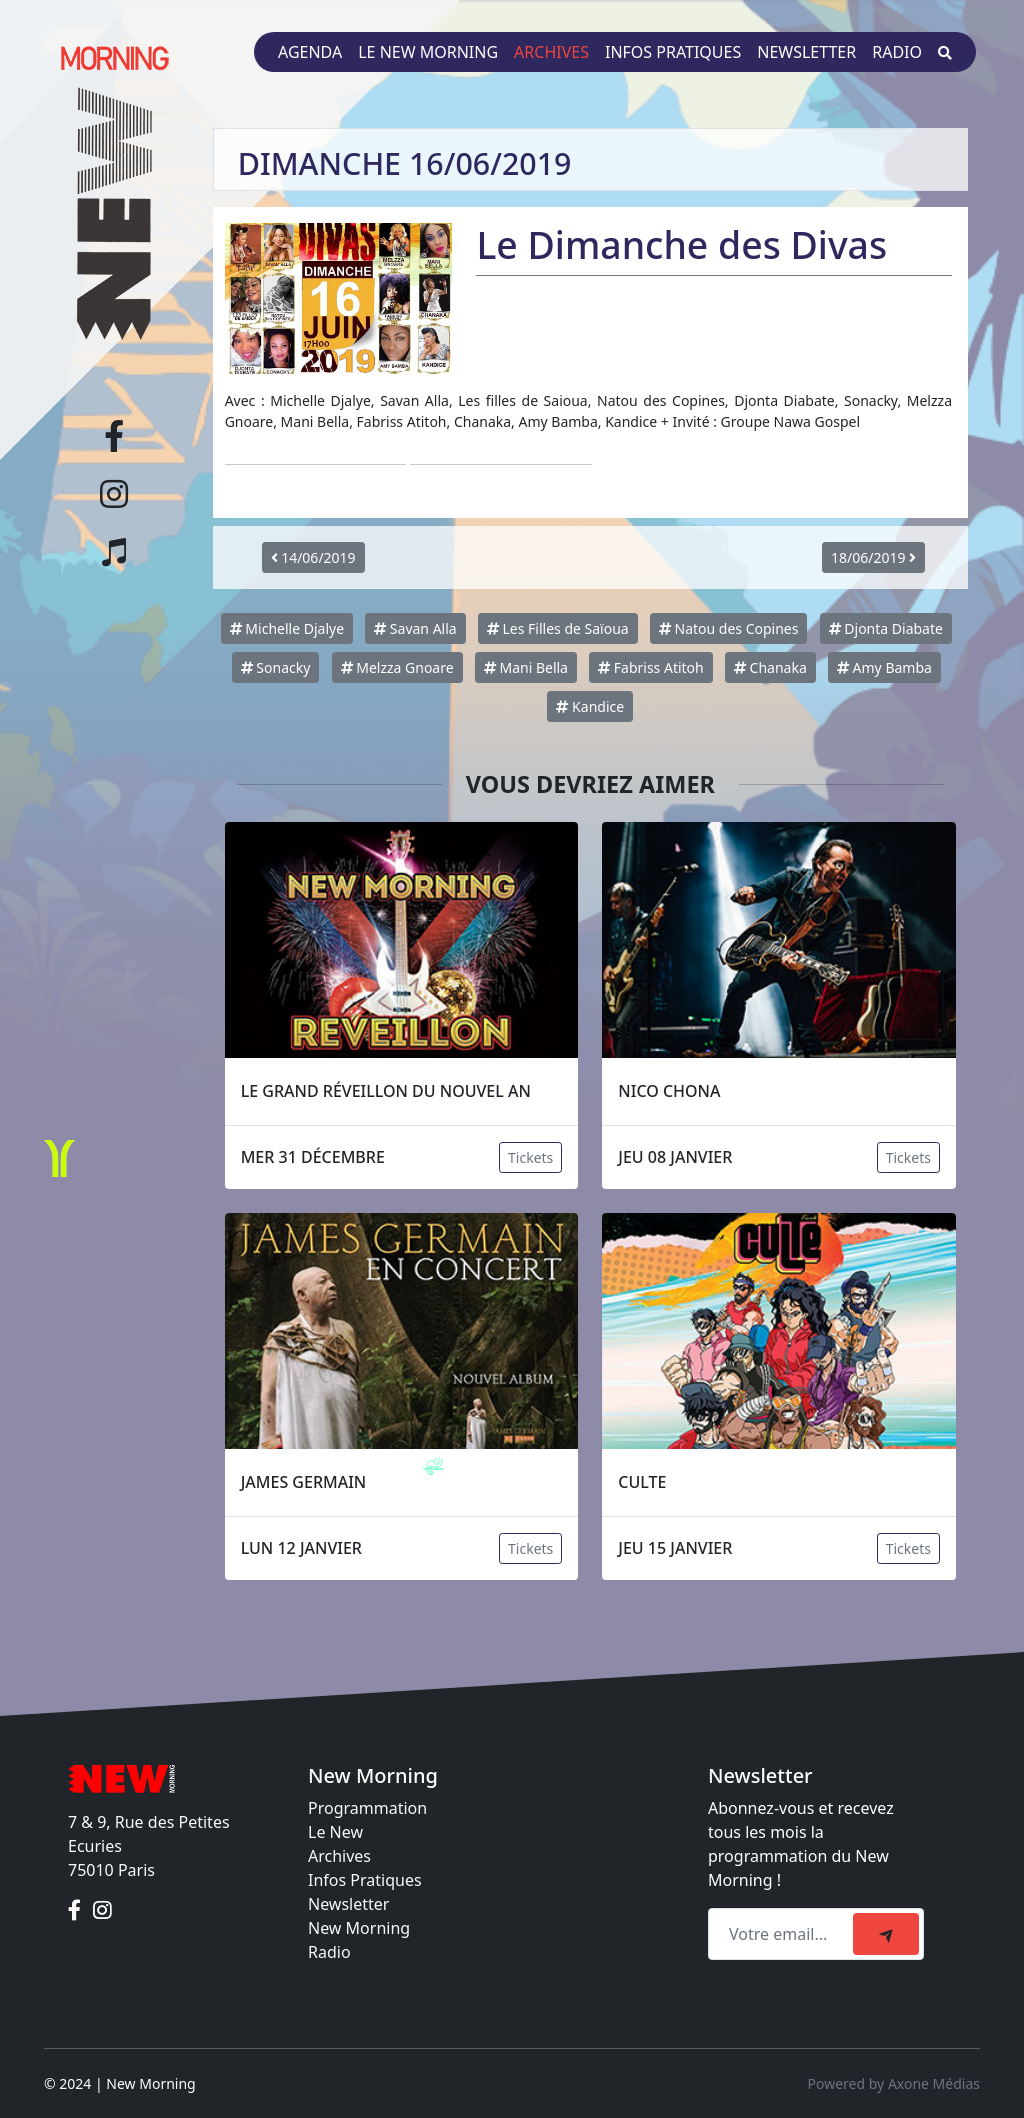 The height and width of the screenshot is (2118, 1024). What do you see at coordinates (433, 1466) in the screenshot?
I see `open notepad++ text editor` at bounding box center [433, 1466].